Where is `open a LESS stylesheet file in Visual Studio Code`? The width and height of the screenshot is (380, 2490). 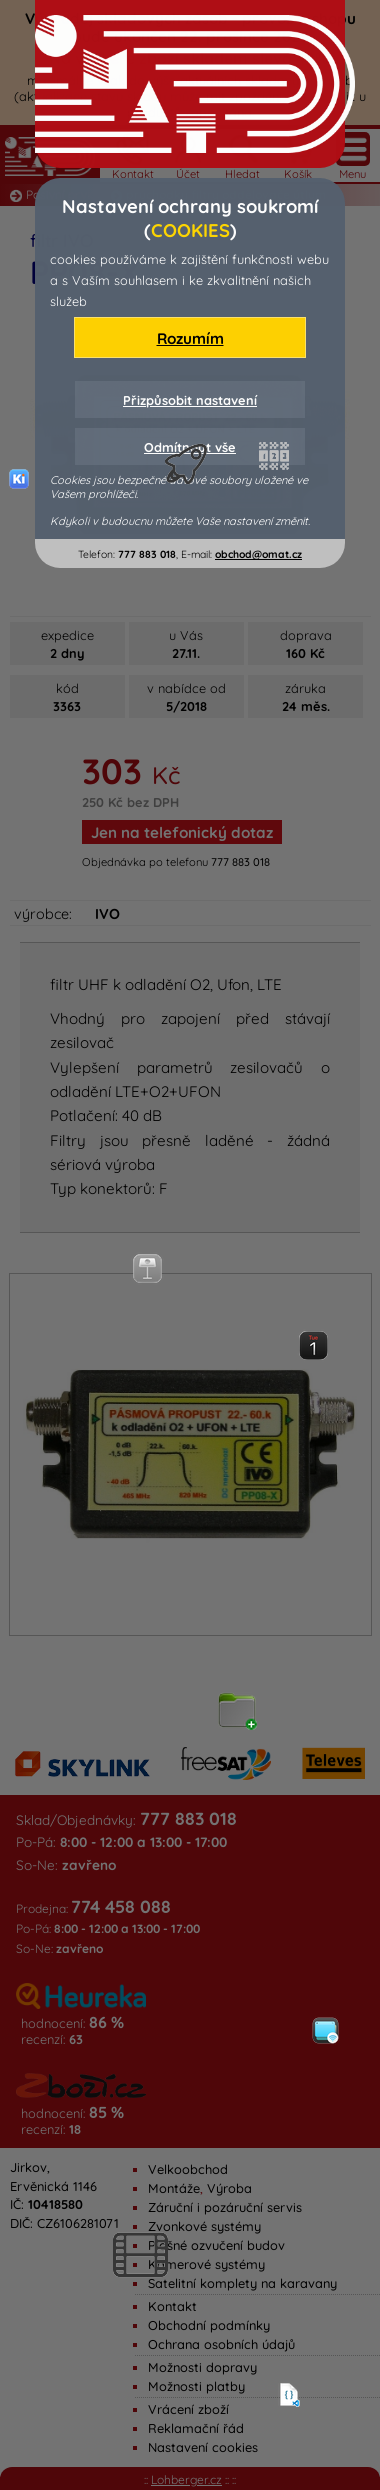
open a LESS stylesheet file in Visual Studio Code is located at coordinates (289, 2395).